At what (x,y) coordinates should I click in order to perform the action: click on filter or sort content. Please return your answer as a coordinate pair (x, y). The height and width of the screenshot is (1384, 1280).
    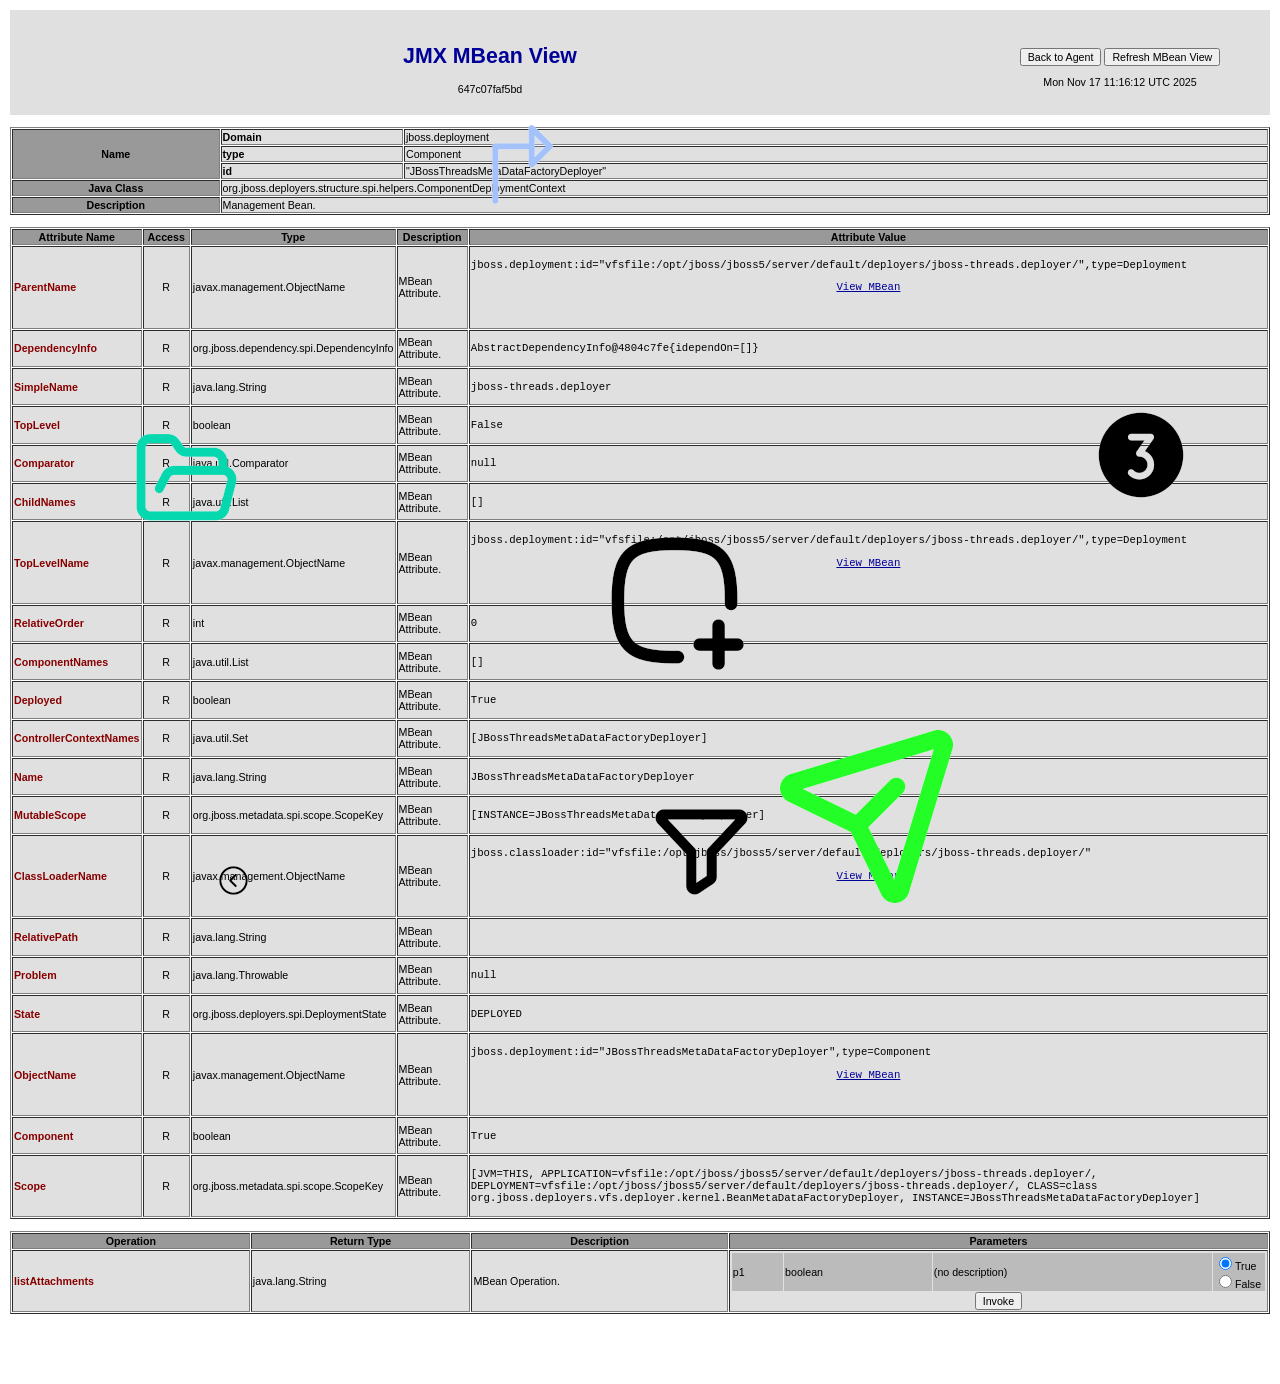
    Looking at the image, I should click on (701, 848).